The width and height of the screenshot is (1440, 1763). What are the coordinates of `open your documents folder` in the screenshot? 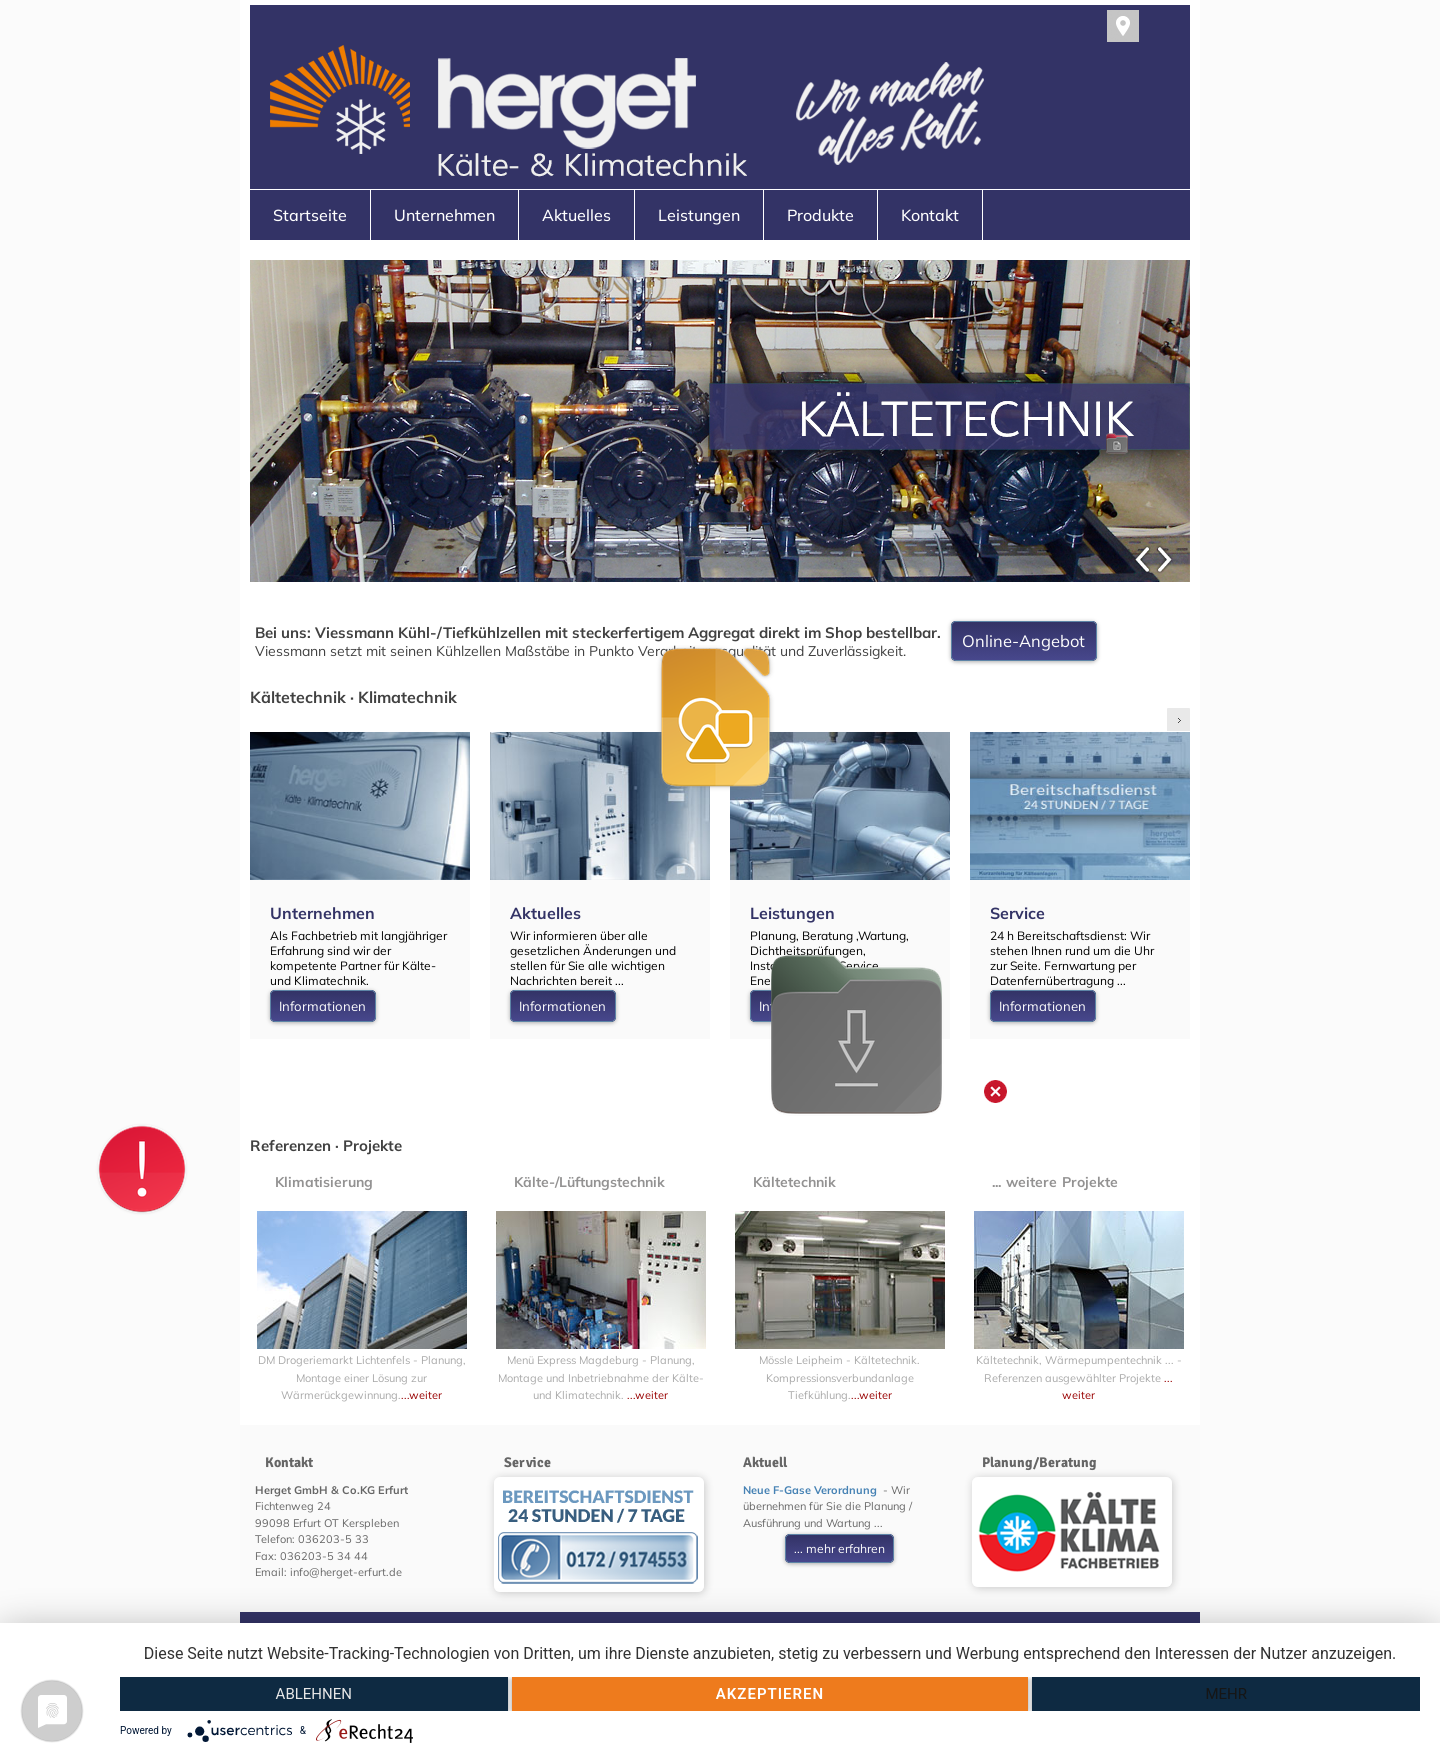 It's located at (1117, 443).